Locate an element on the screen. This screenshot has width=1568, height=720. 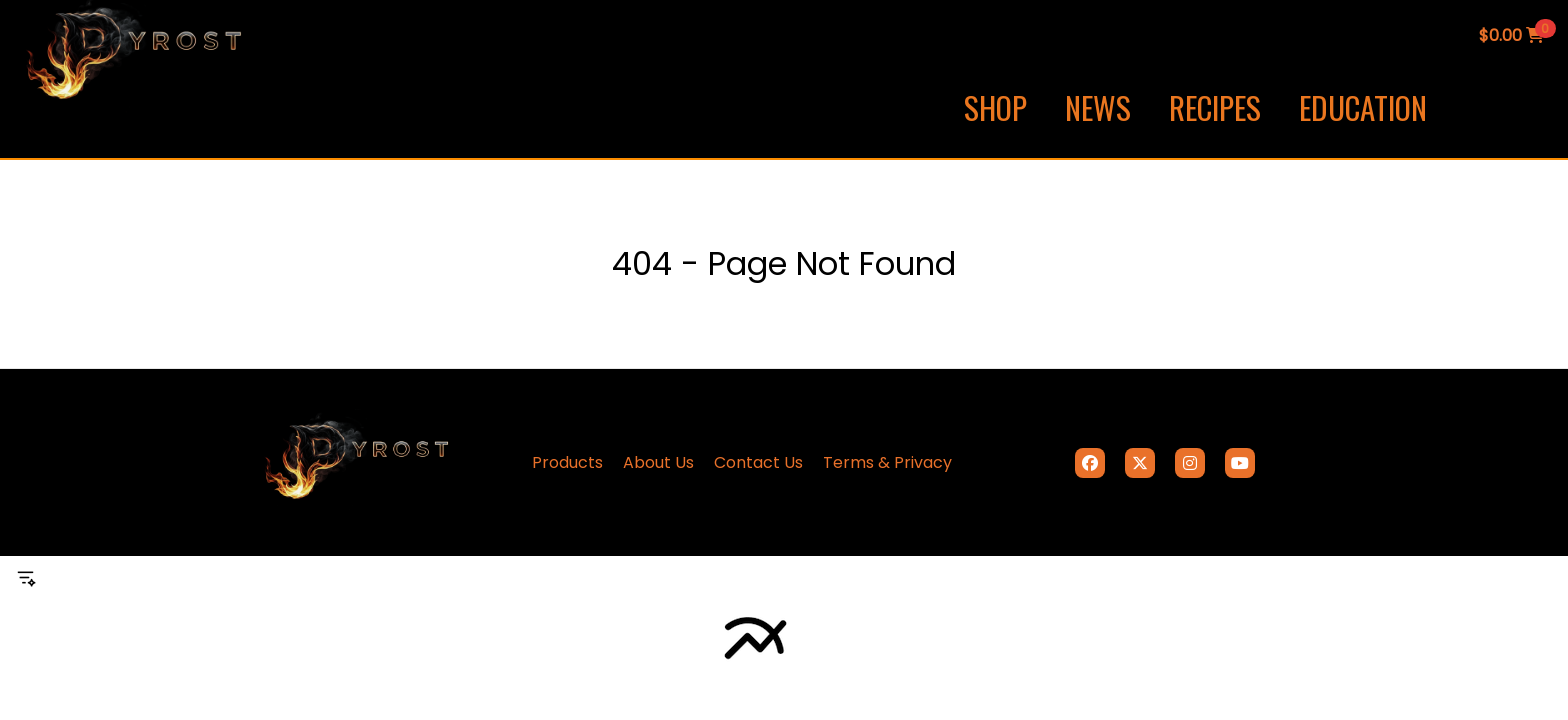
view multi-line chart or graph data is located at coordinates (755, 639).